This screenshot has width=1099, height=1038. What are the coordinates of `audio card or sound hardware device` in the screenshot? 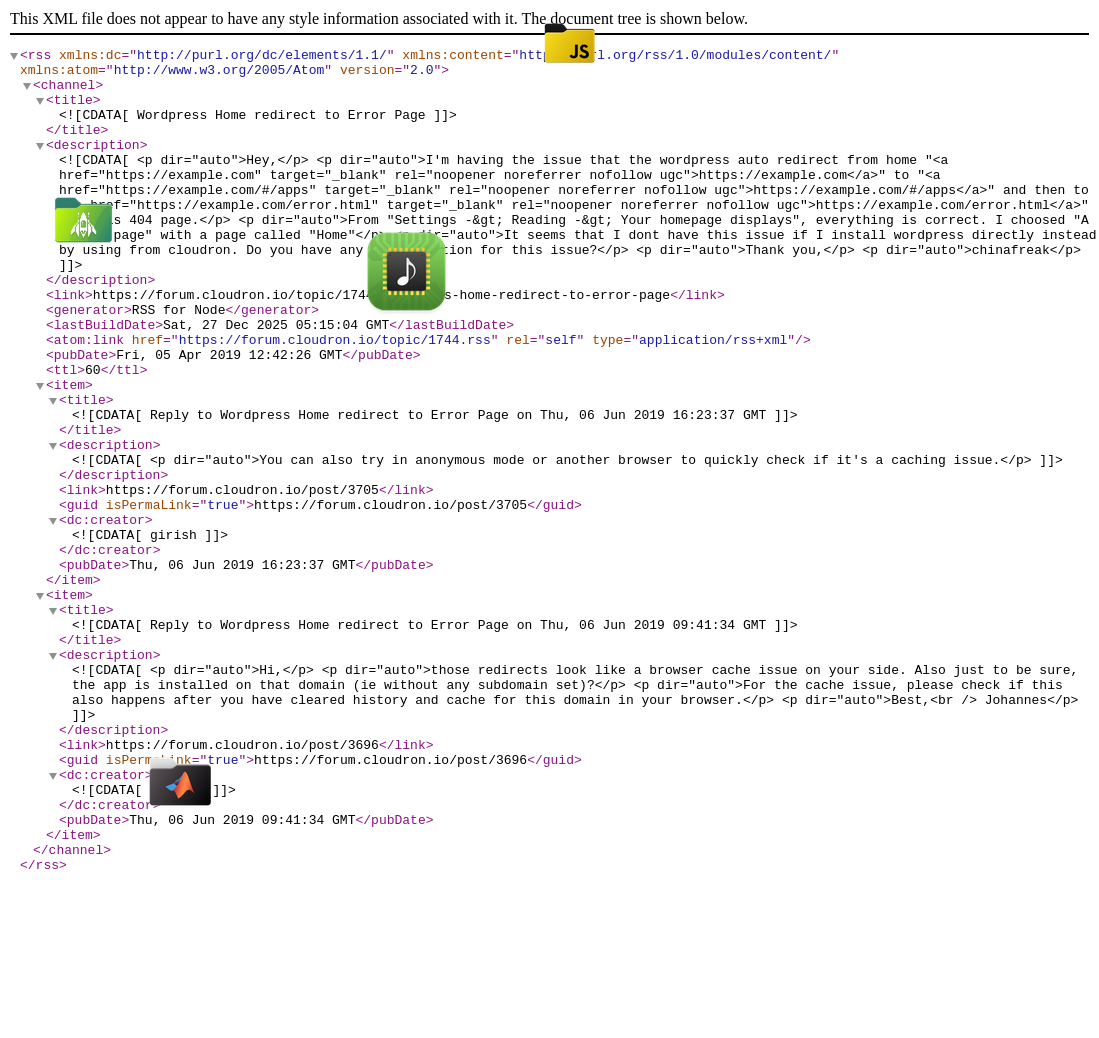 It's located at (406, 271).